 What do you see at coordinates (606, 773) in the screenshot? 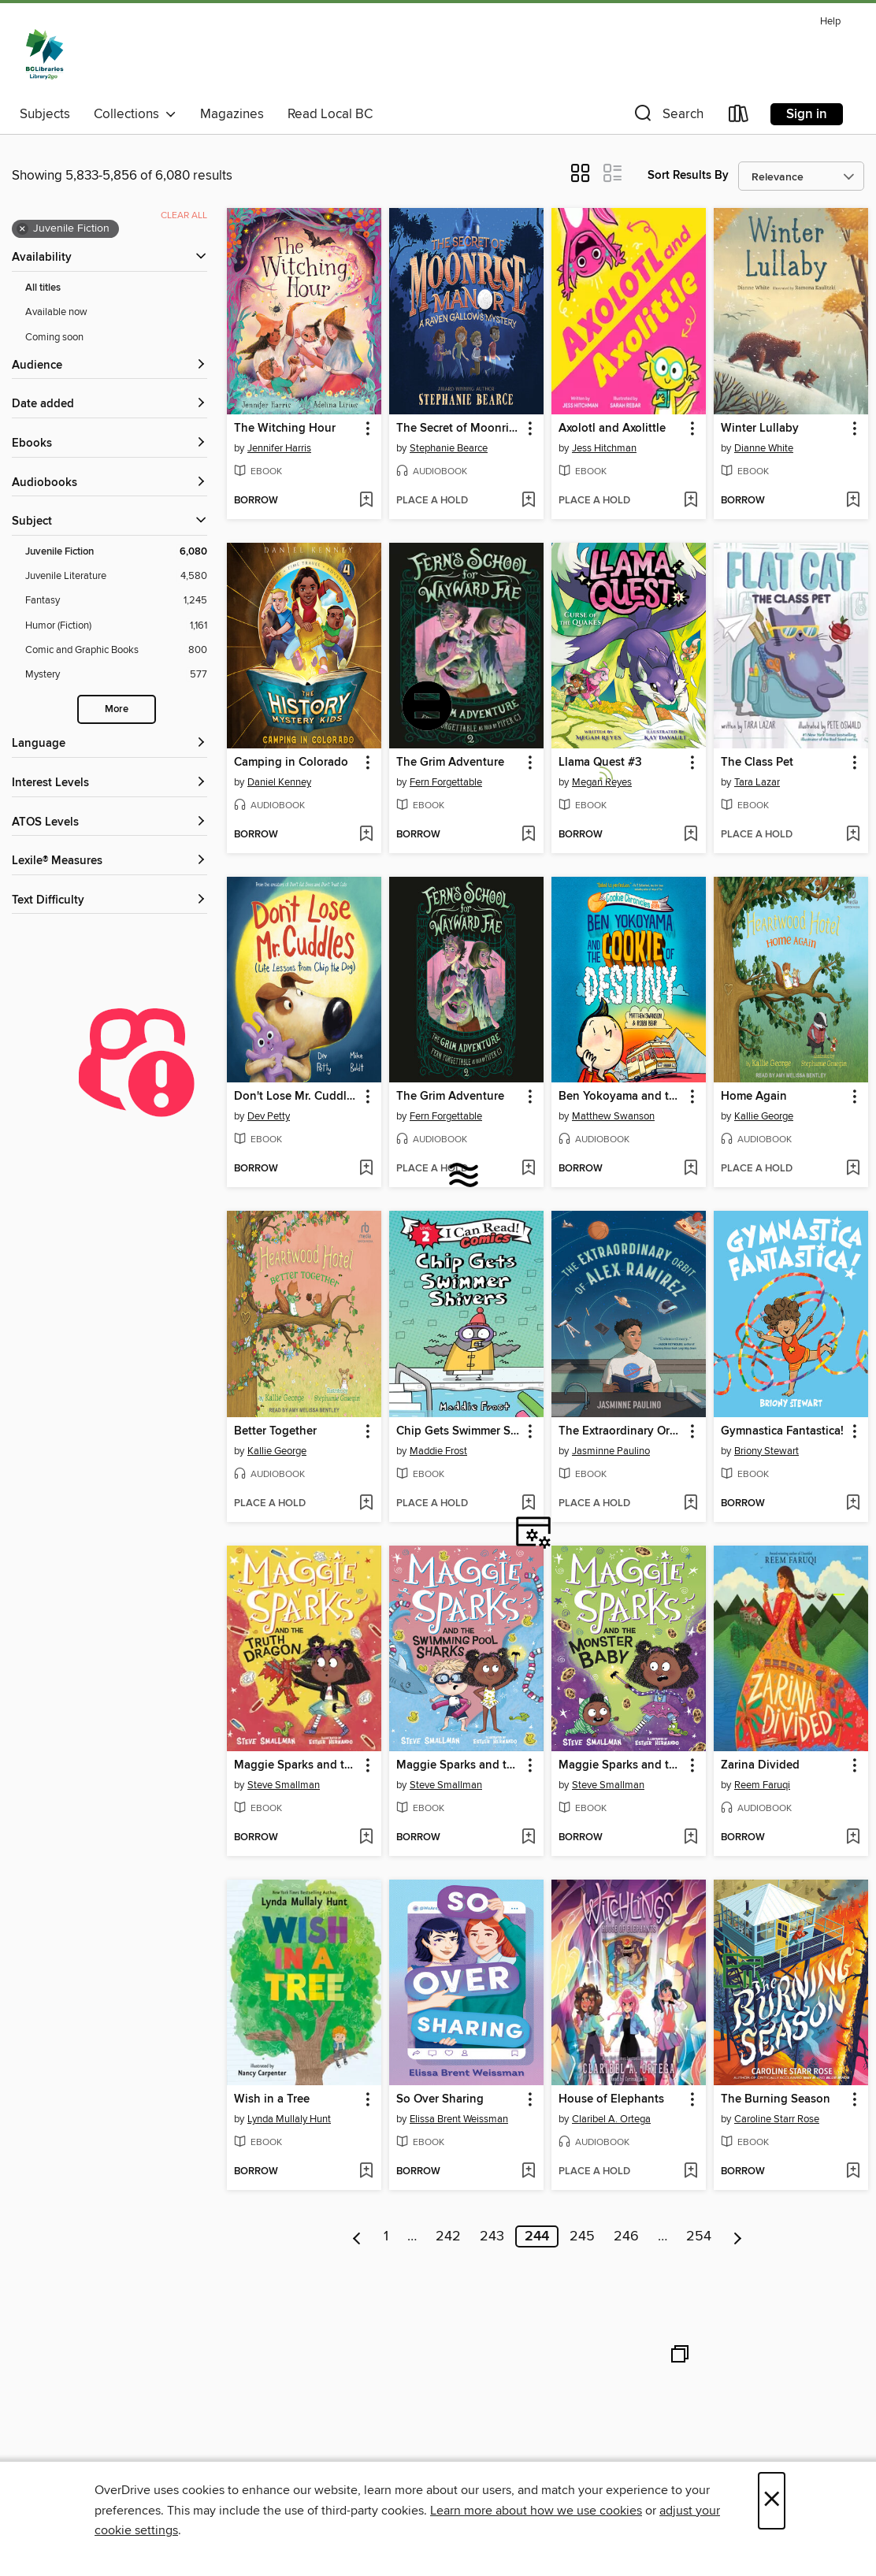
I see `subscribe to RSS feed` at bounding box center [606, 773].